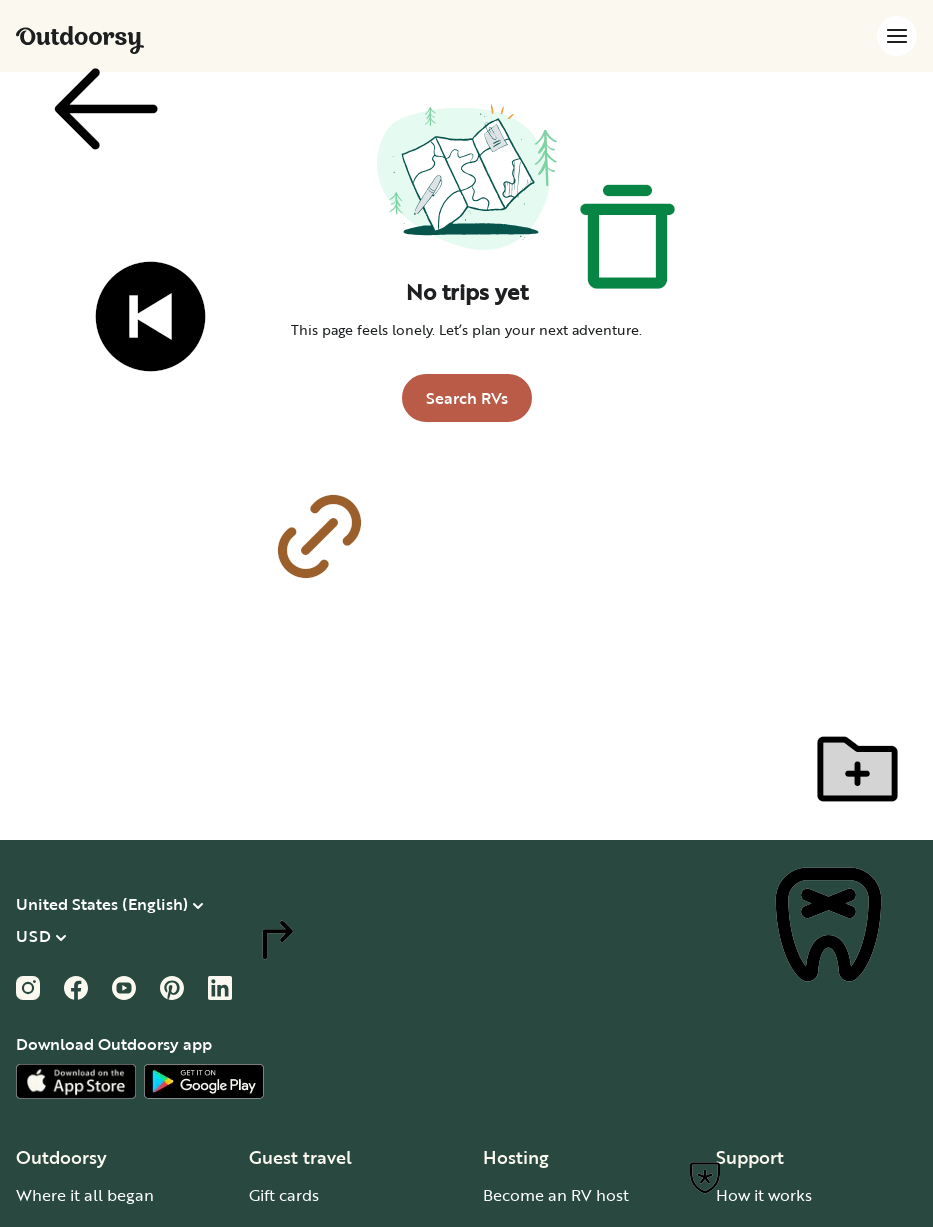  I want to click on reply to a message or forward content, so click(275, 940).